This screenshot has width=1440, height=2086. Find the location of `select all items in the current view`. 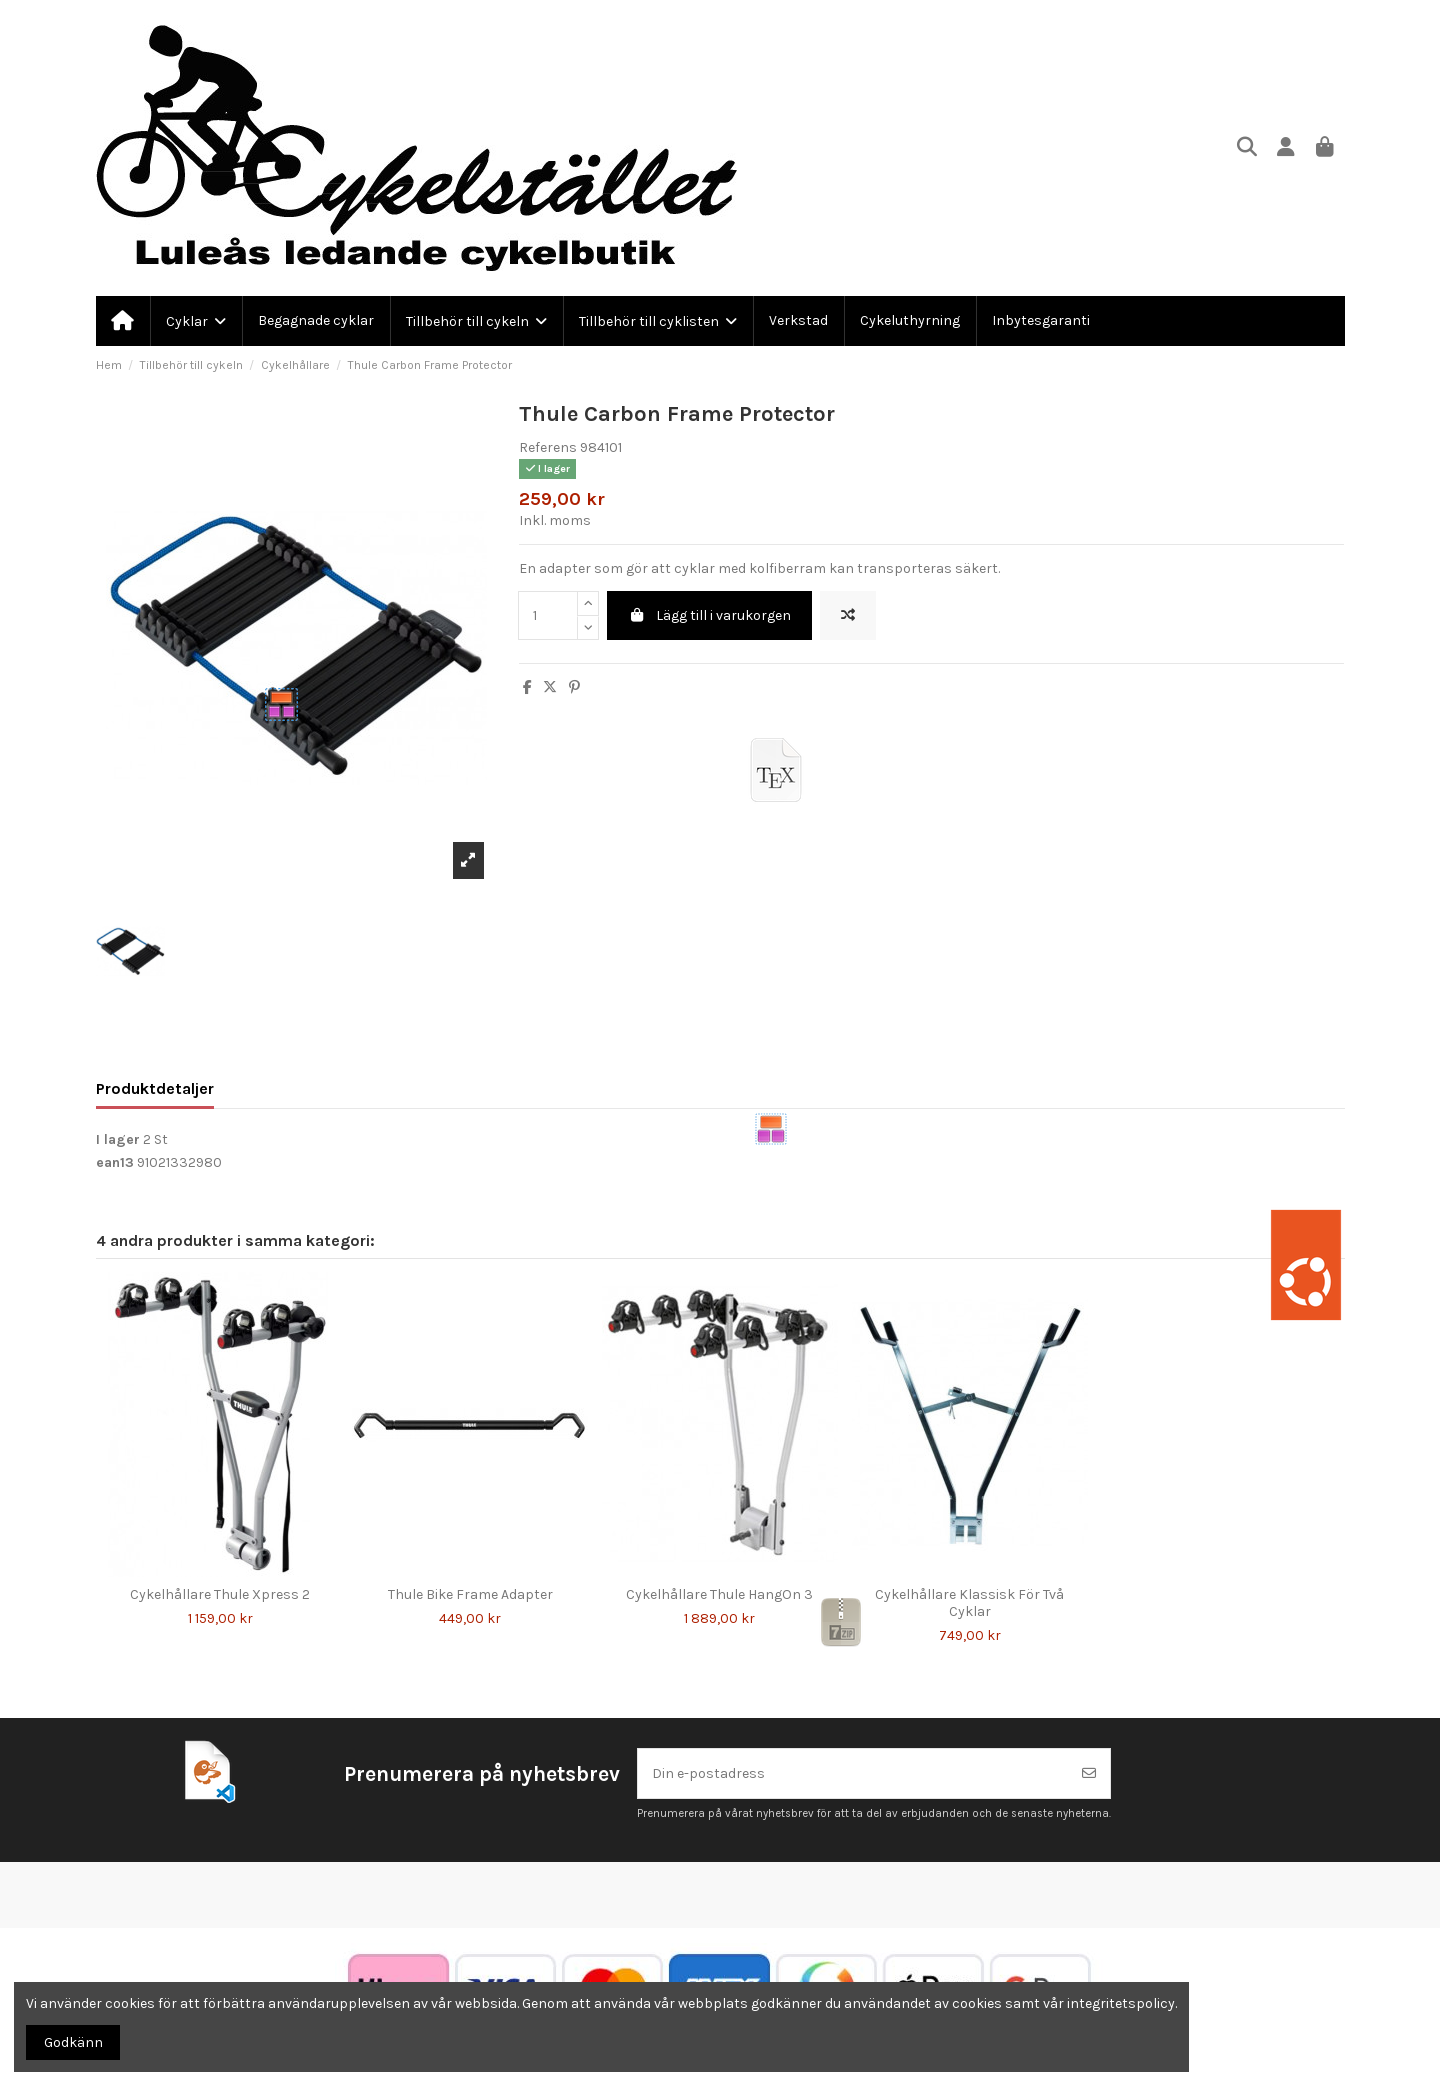

select all items in the current view is located at coordinates (771, 1129).